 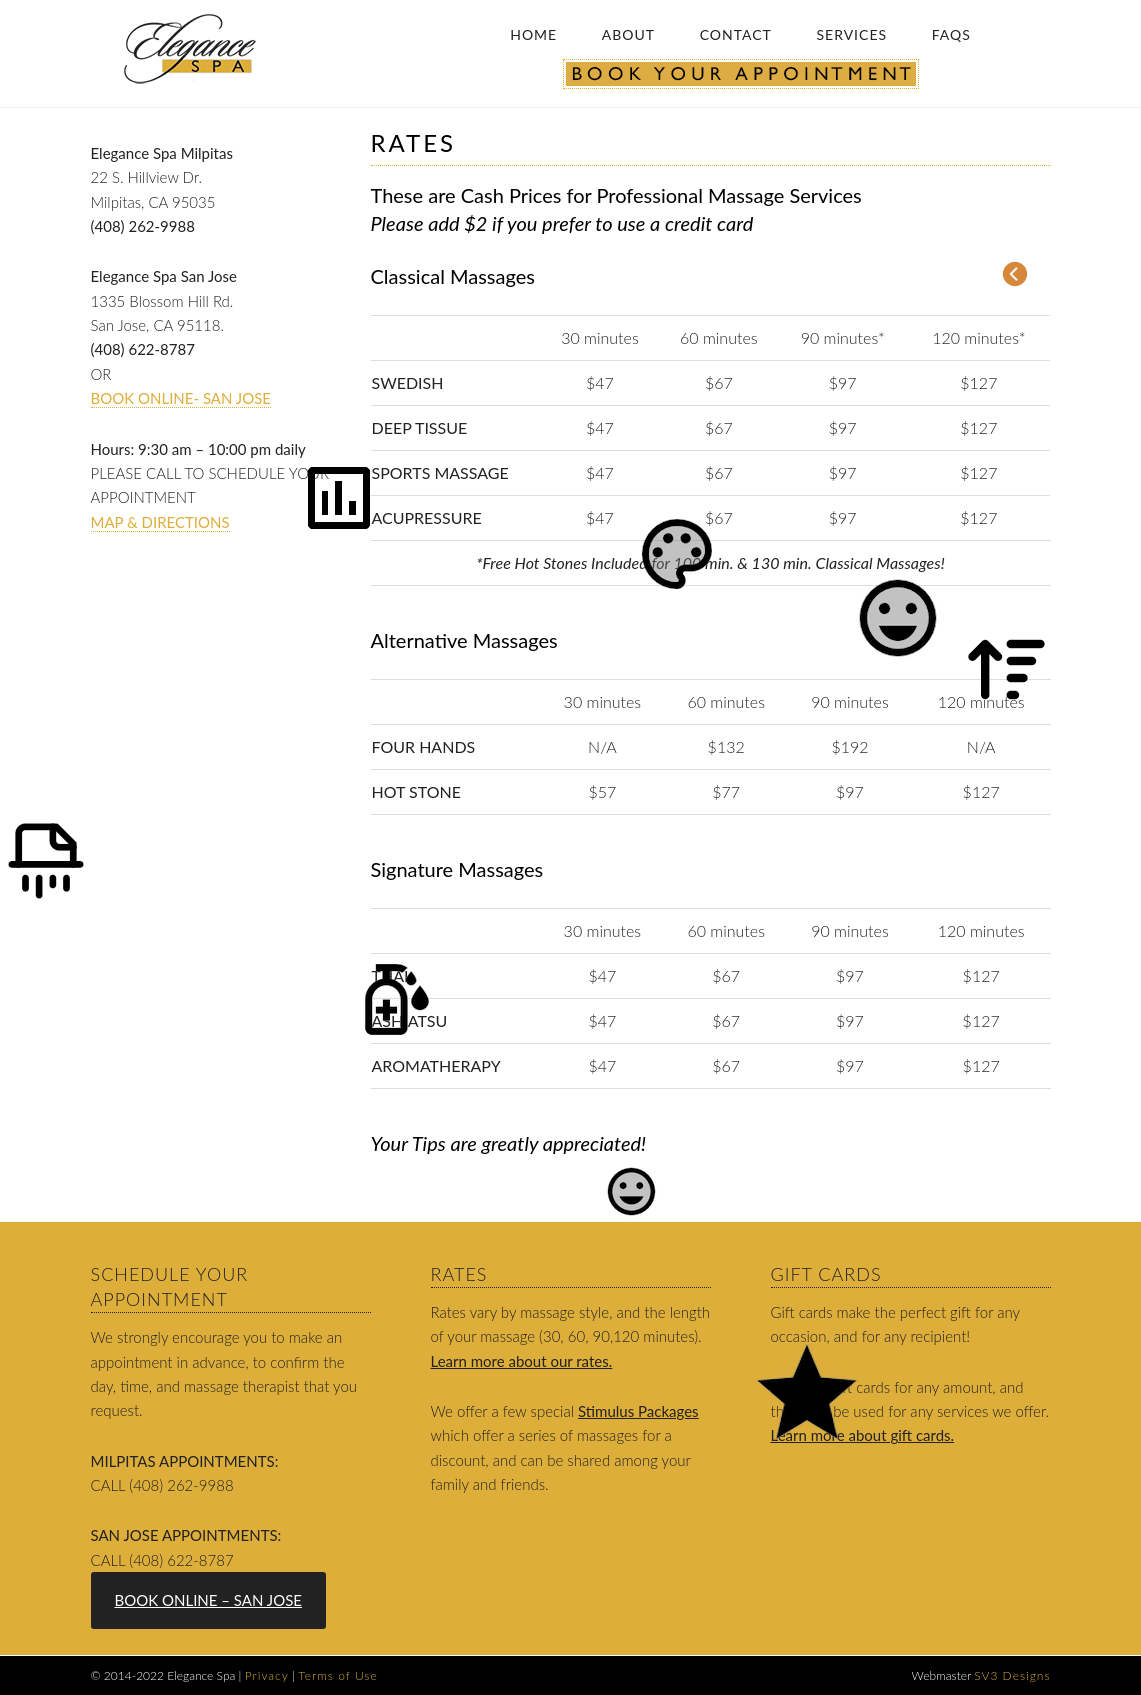 What do you see at coordinates (631, 1191) in the screenshot?
I see `select your current mood or emotional state` at bounding box center [631, 1191].